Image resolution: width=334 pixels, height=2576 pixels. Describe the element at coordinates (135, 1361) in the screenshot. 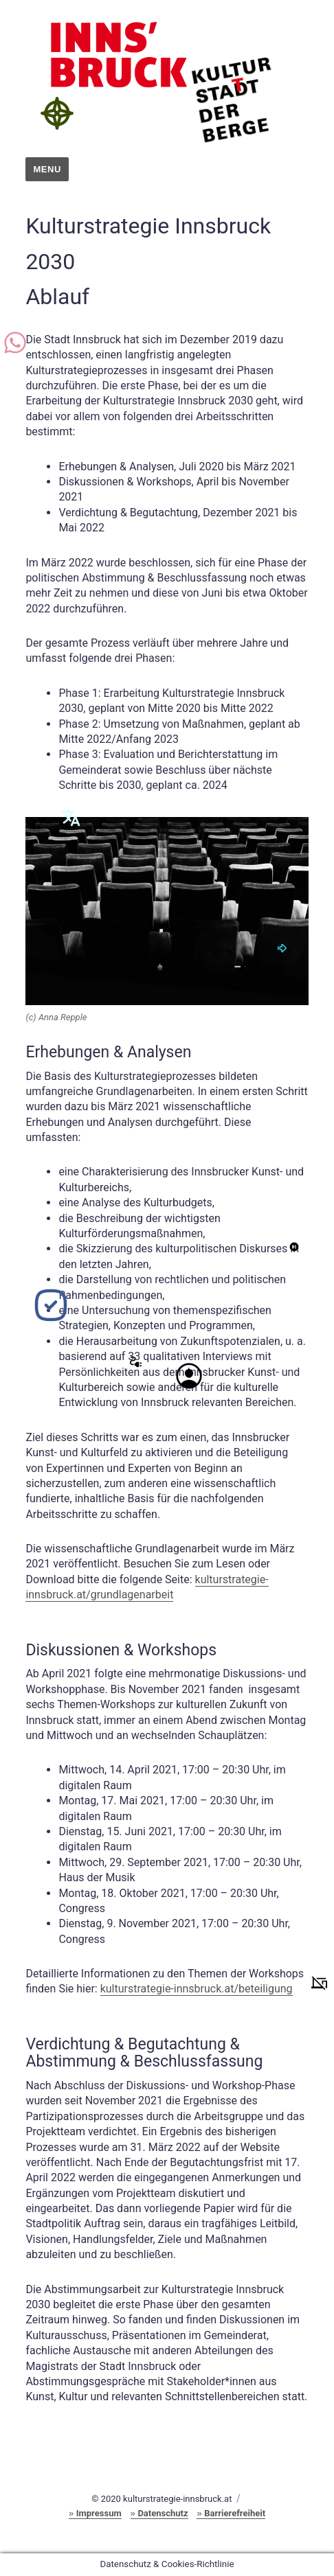

I see `access electrical or charging services nearby` at that location.